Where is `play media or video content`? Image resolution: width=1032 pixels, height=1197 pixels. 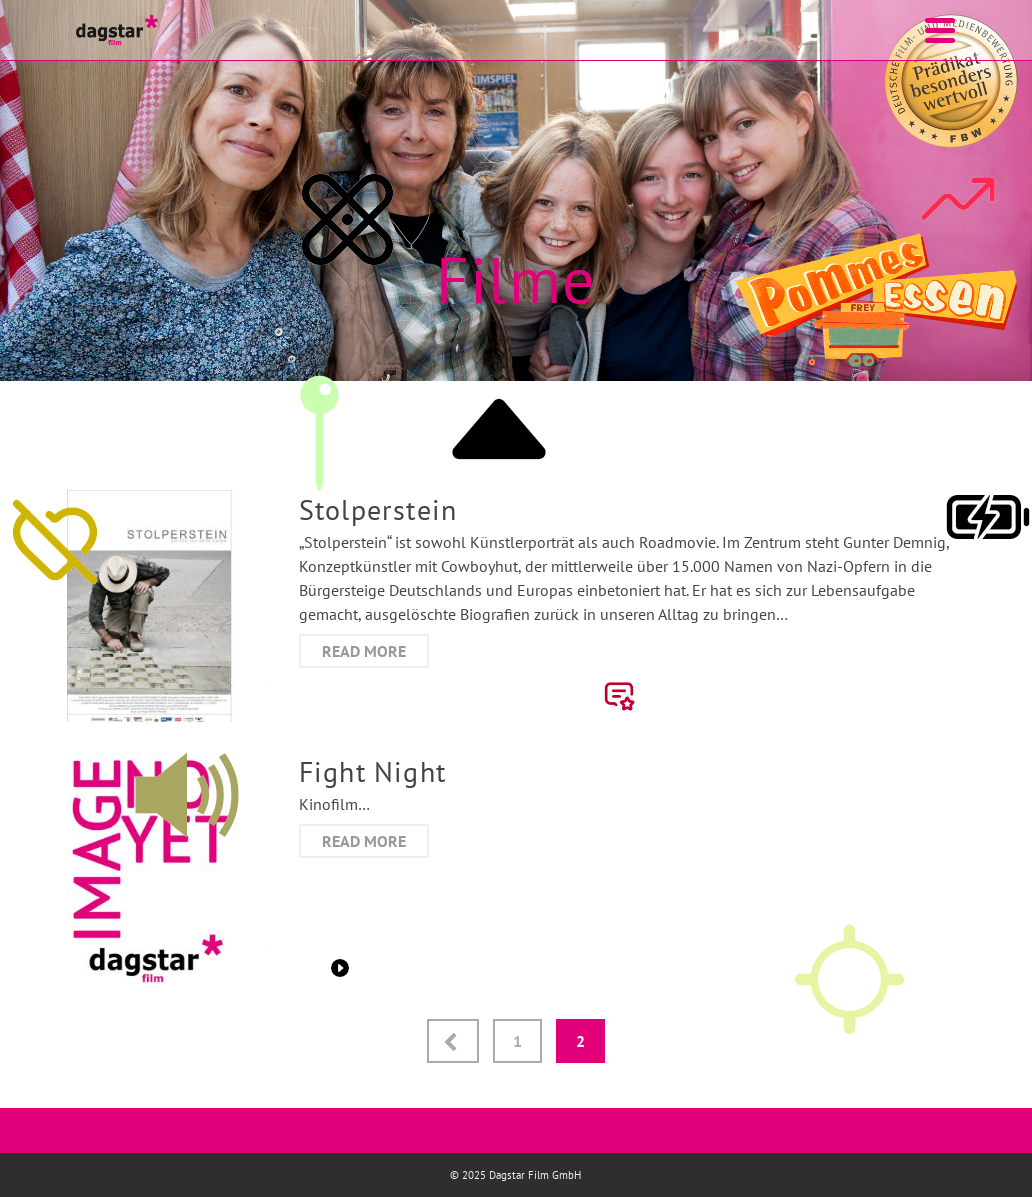 play media or video content is located at coordinates (340, 968).